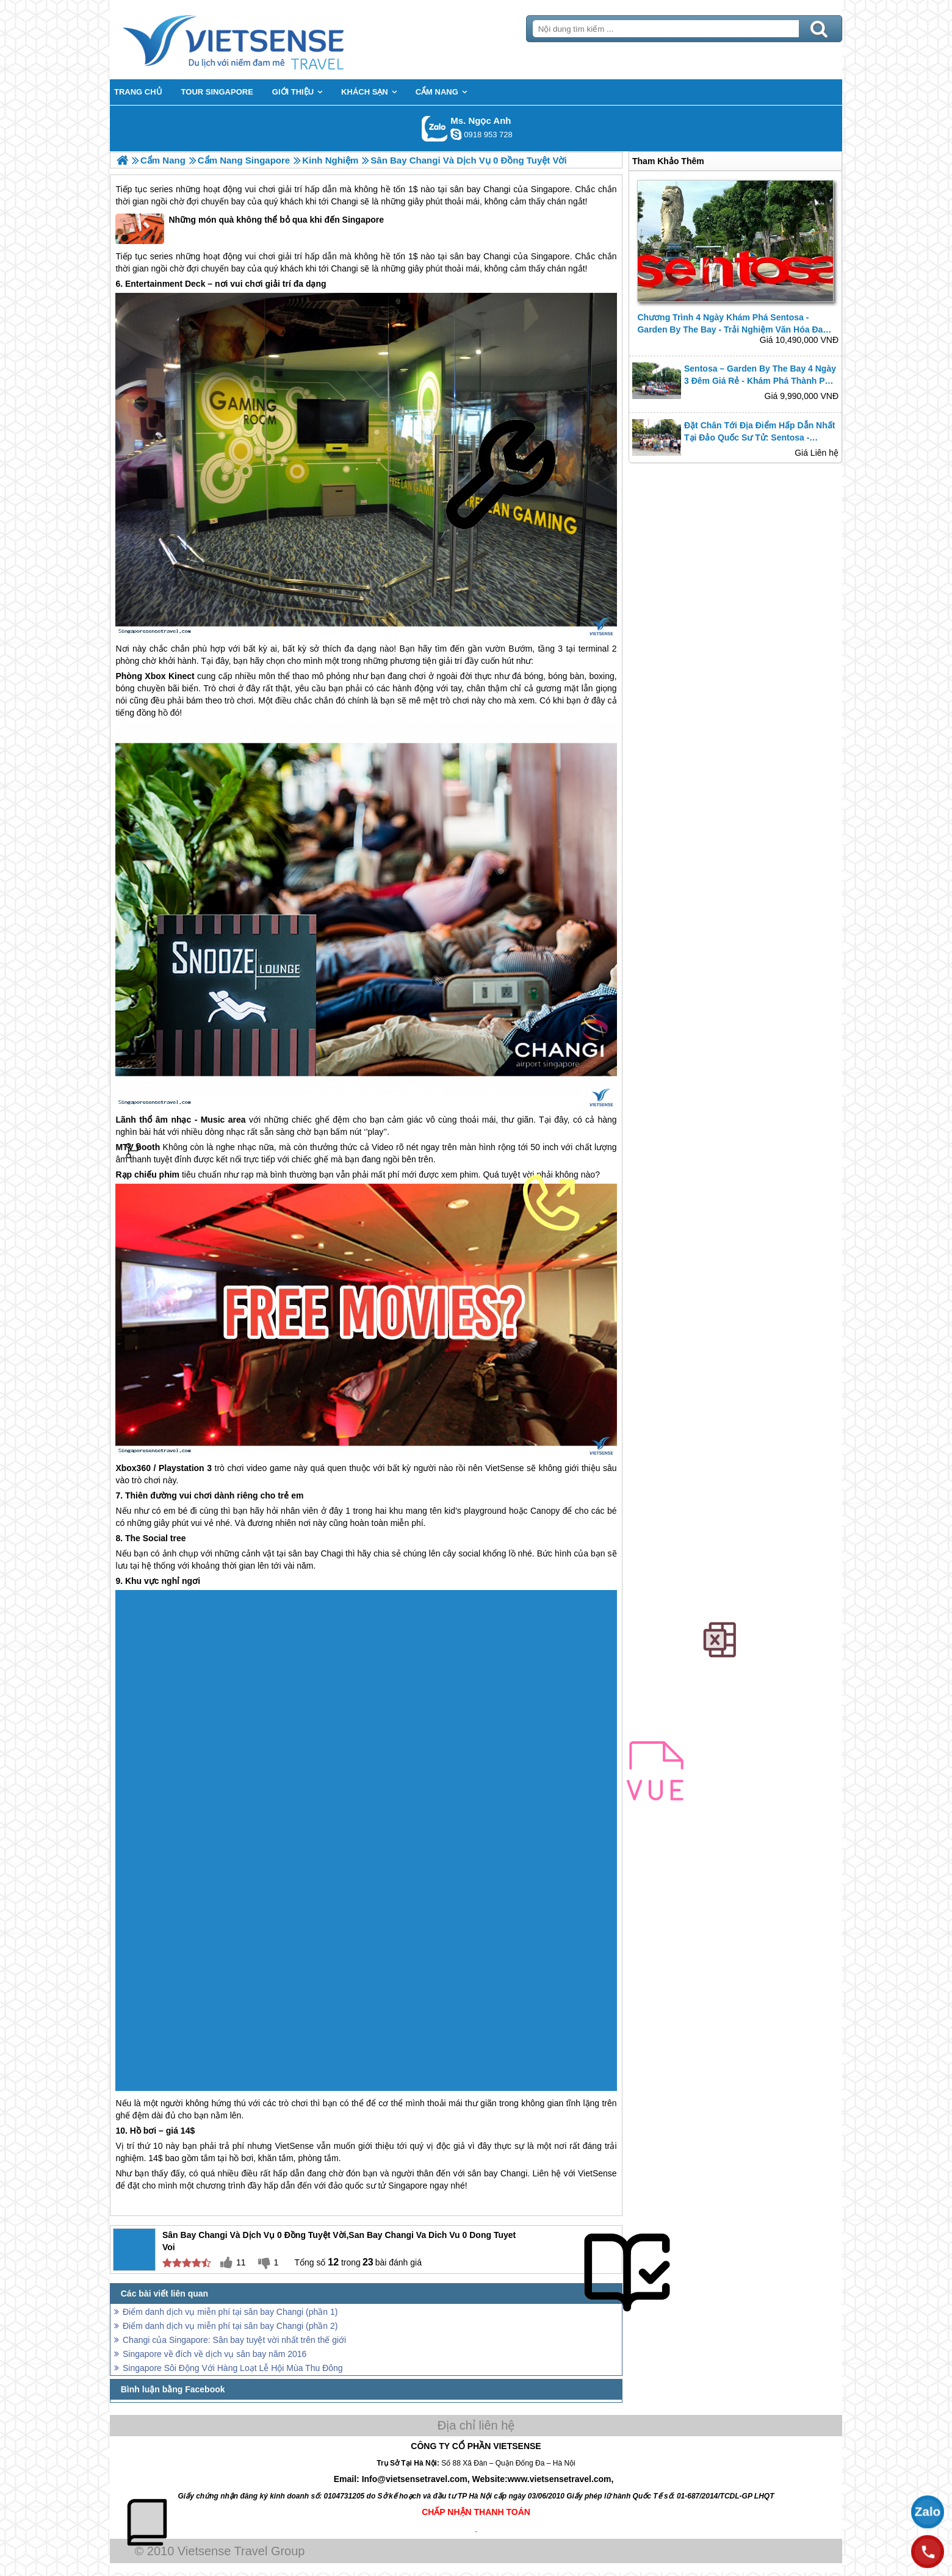 Image resolution: width=952 pixels, height=2576 pixels. What do you see at coordinates (627, 2272) in the screenshot?
I see `mark a book or reading item as completed` at bounding box center [627, 2272].